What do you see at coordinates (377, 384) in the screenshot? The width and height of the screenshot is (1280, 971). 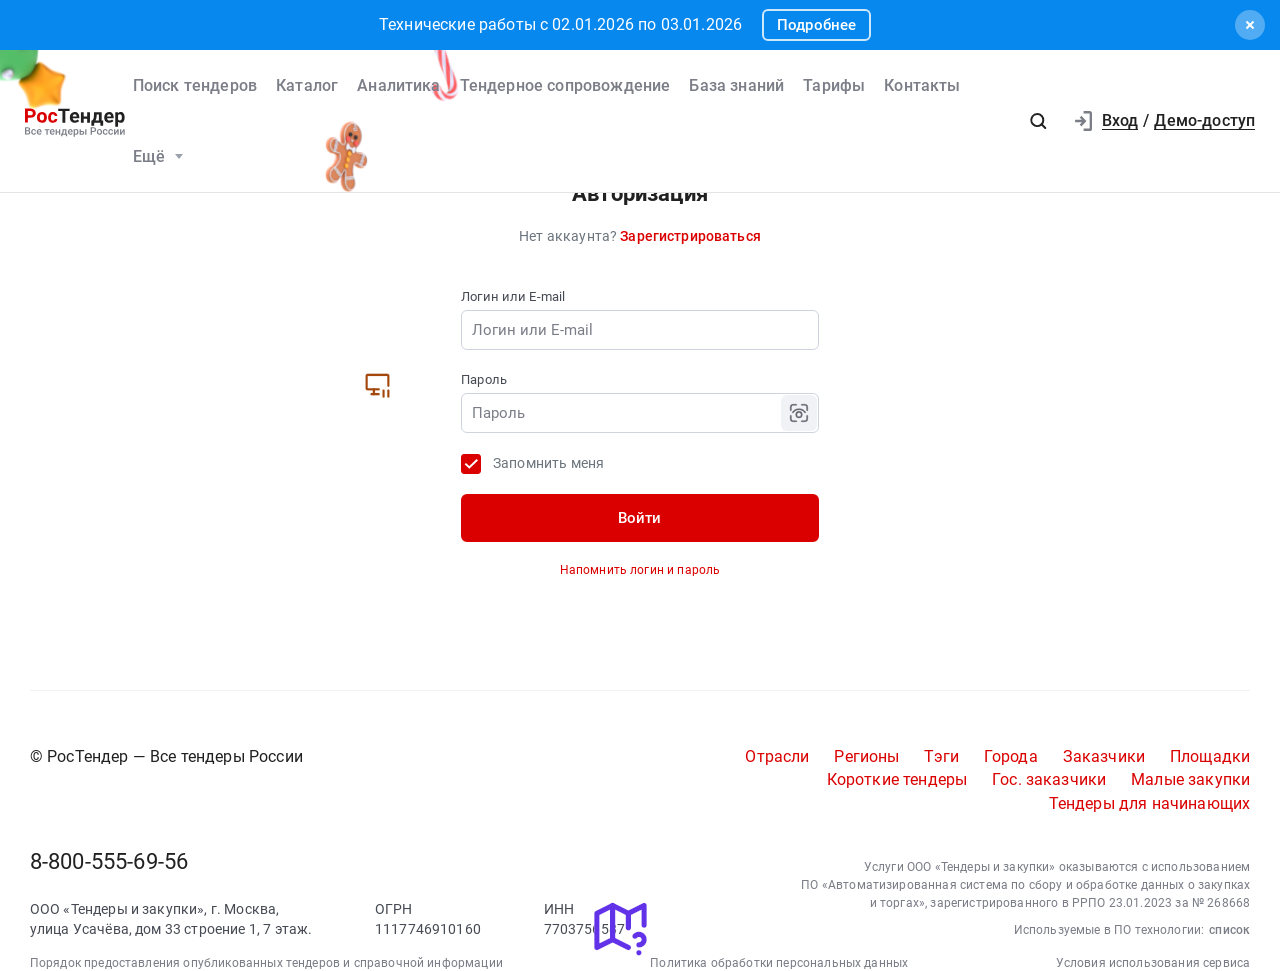 I see `pause desktop streaming or mirroring` at bounding box center [377, 384].